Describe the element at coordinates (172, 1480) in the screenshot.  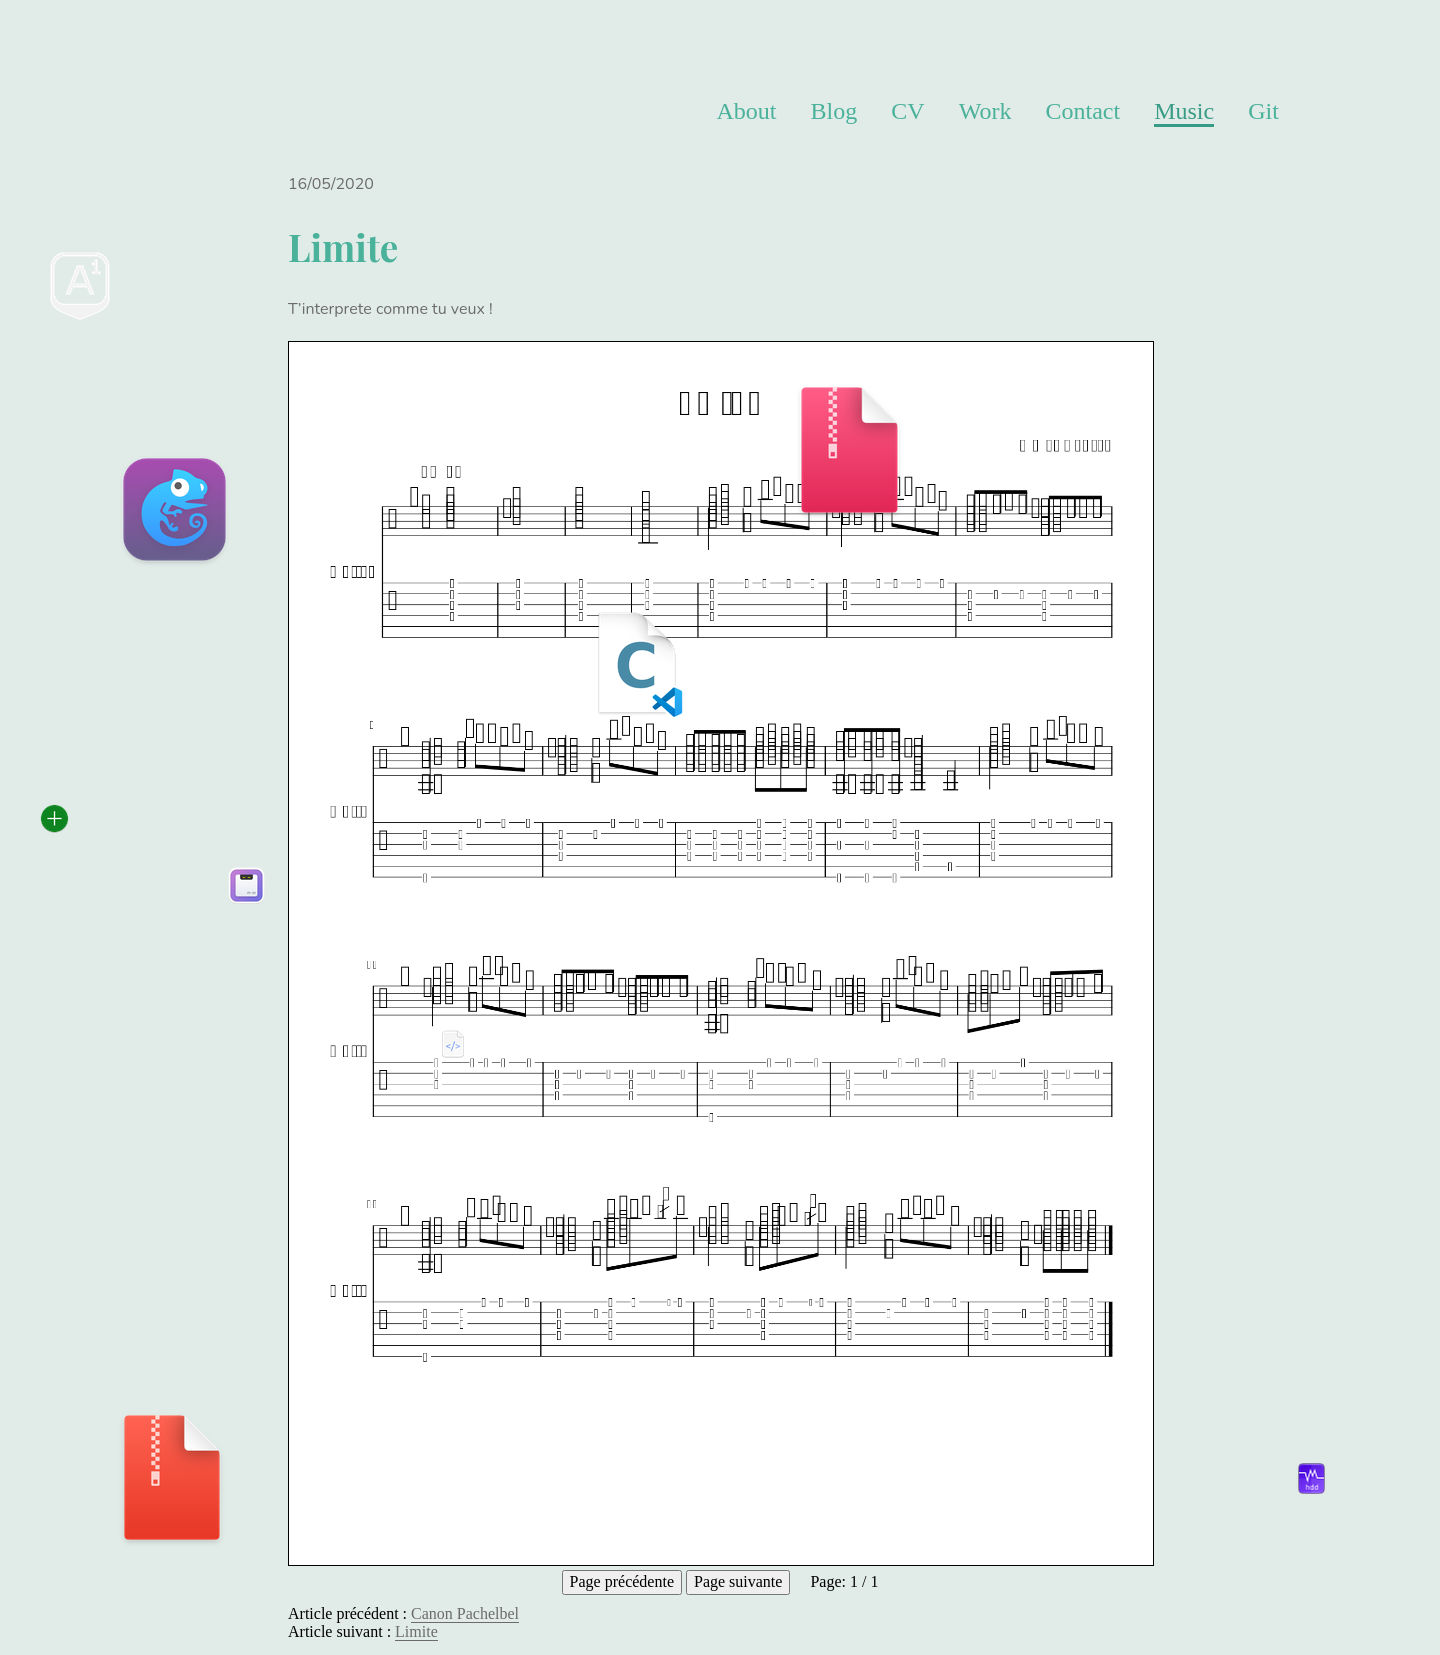
I see `a compressed tar archive file (.tar.z)` at that location.